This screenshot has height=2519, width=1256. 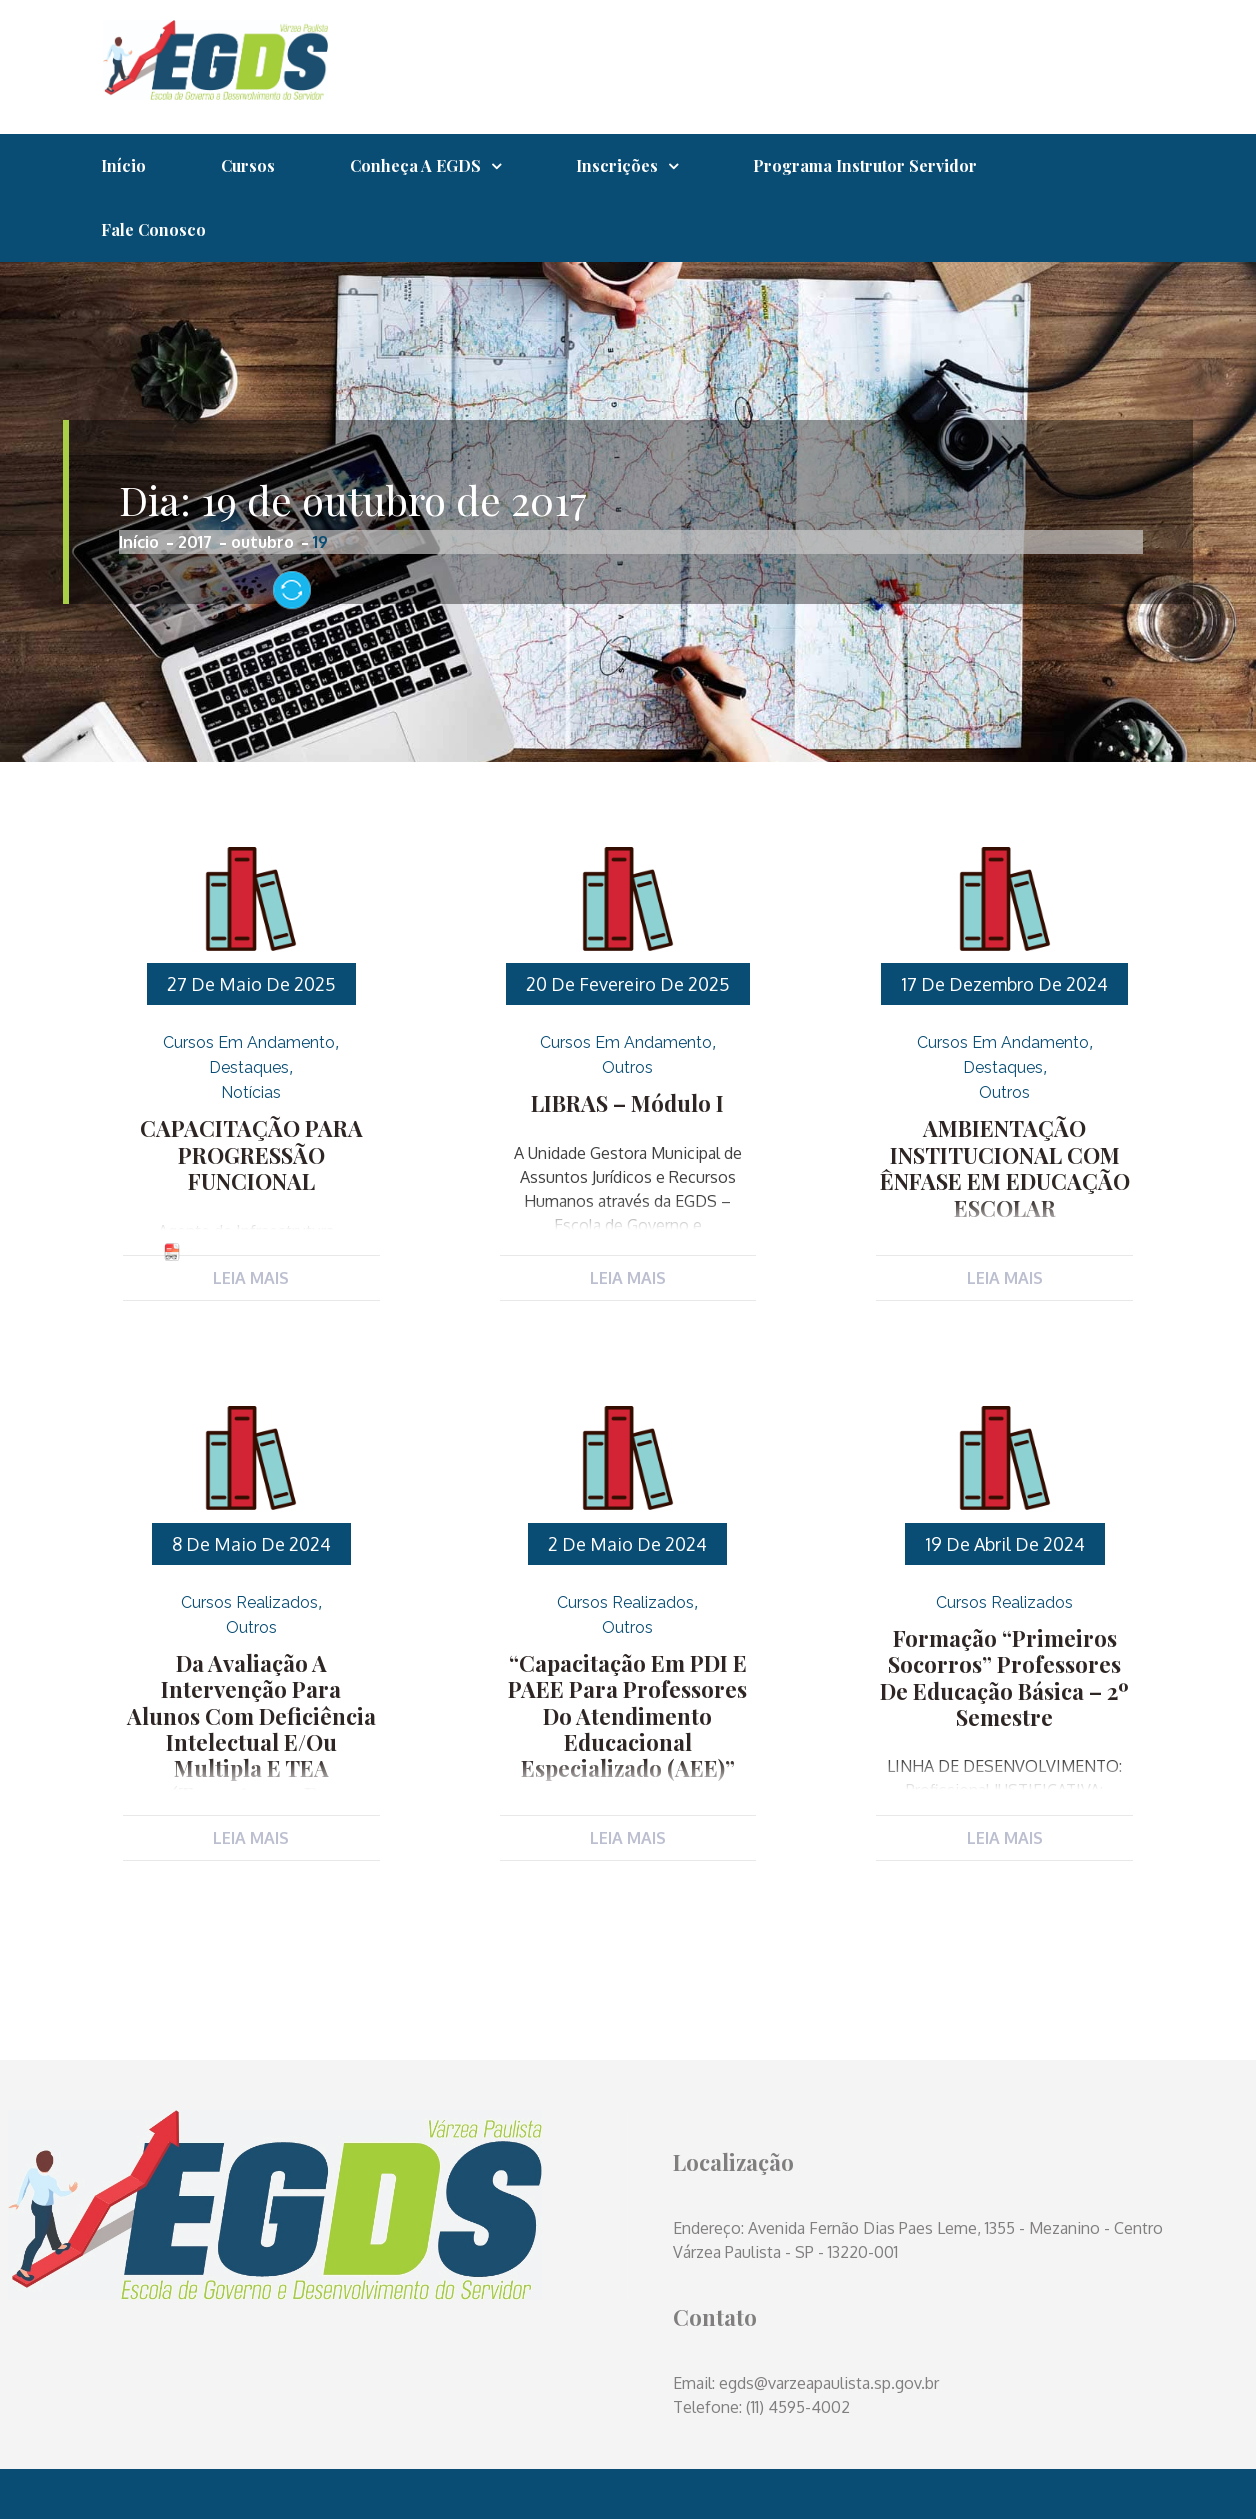 What do you see at coordinates (172, 1252) in the screenshot?
I see `open the papers app for reading articles` at bounding box center [172, 1252].